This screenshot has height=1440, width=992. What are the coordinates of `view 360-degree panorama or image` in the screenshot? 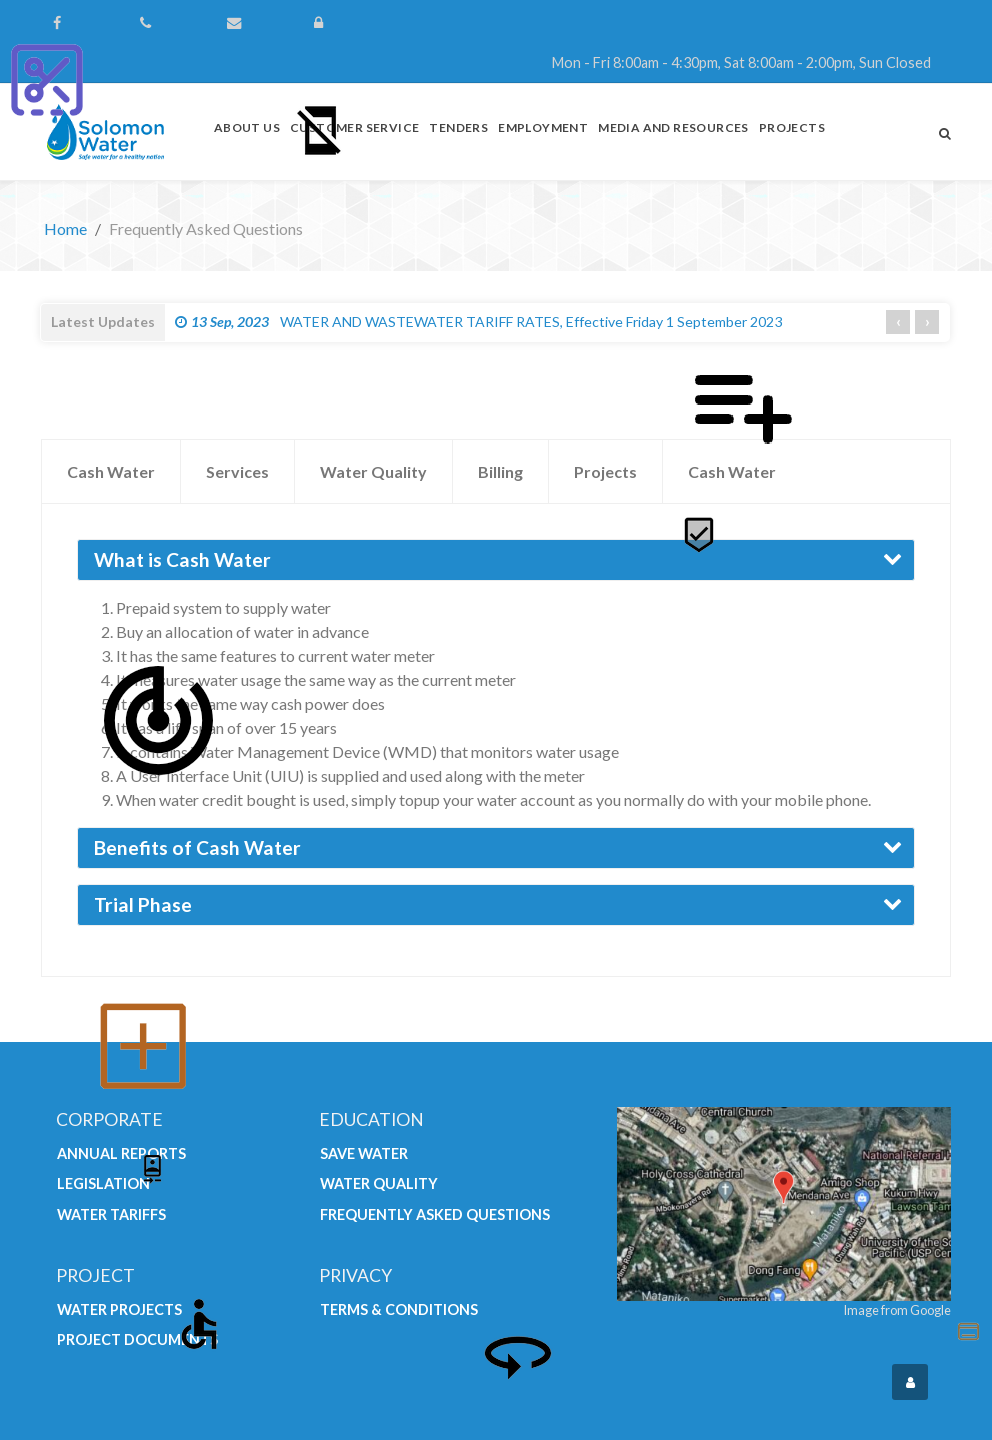 It's located at (518, 1353).